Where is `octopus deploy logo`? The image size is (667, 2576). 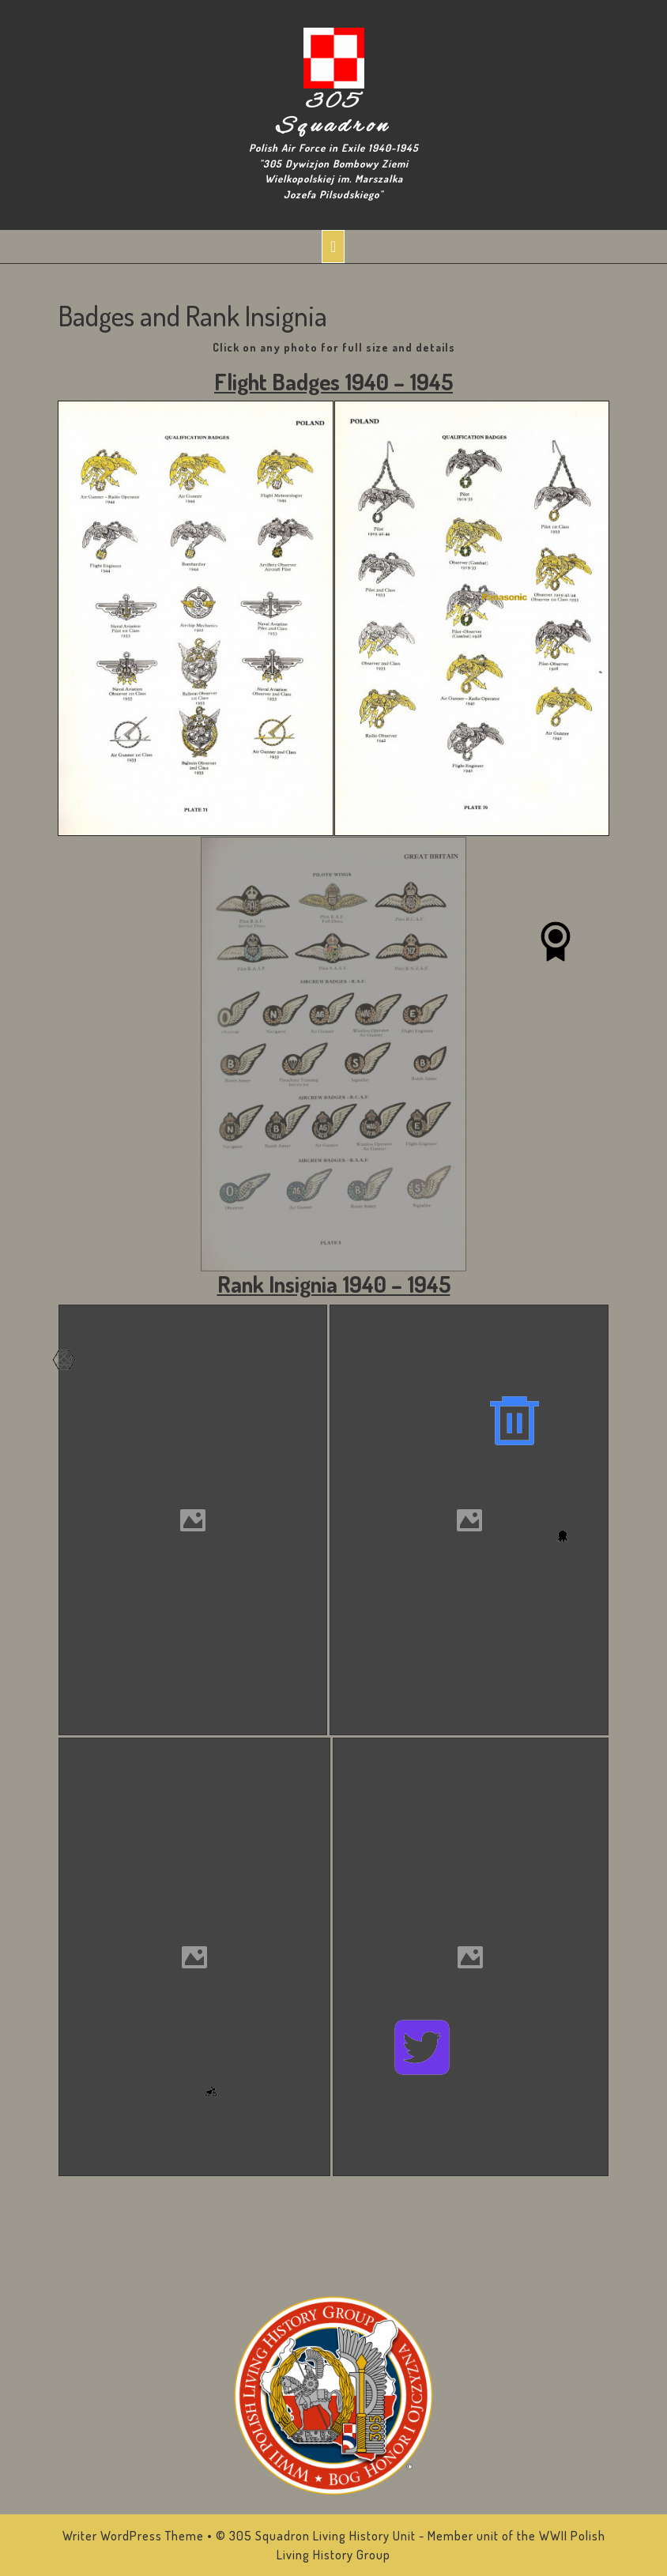 octopus deploy logo is located at coordinates (562, 1536).